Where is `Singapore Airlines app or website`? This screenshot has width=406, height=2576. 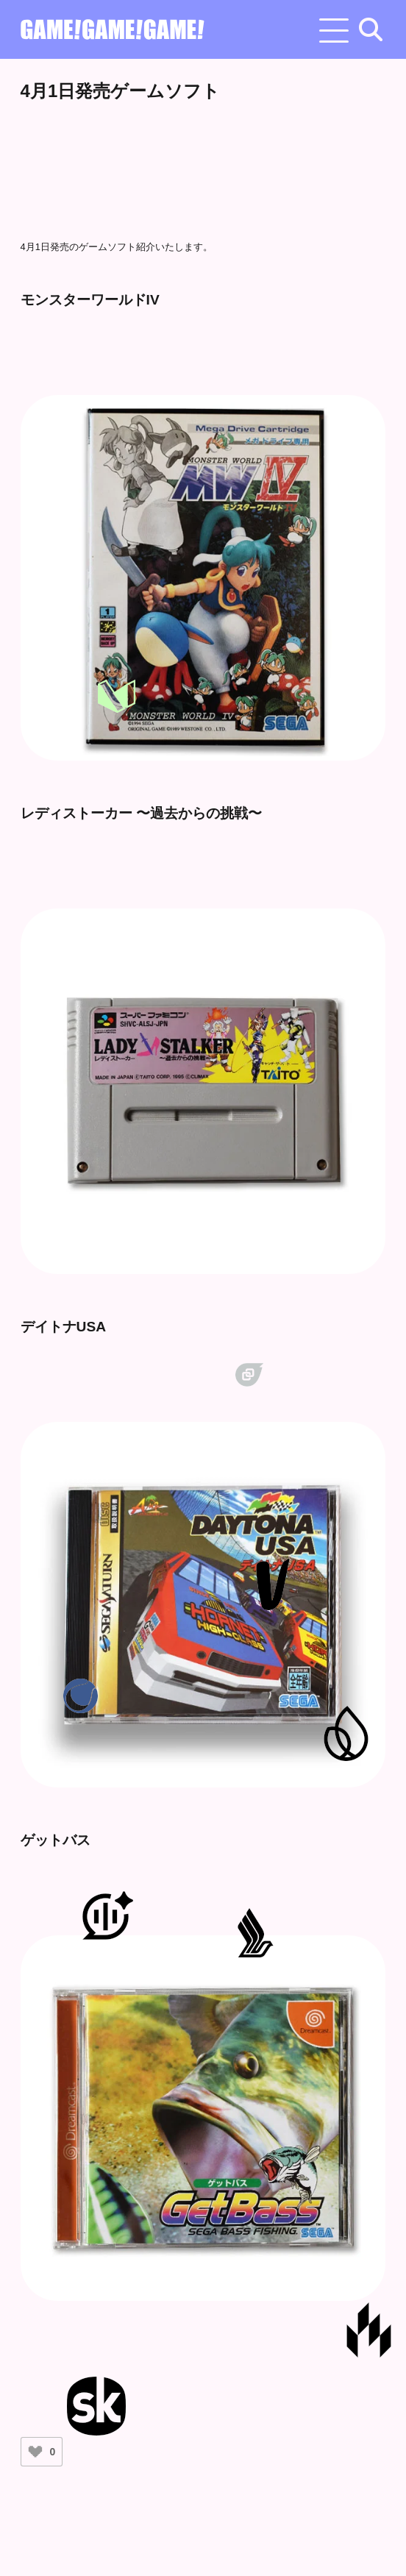 Singapore Airlines app or website is located at coordinates (255, 1932).